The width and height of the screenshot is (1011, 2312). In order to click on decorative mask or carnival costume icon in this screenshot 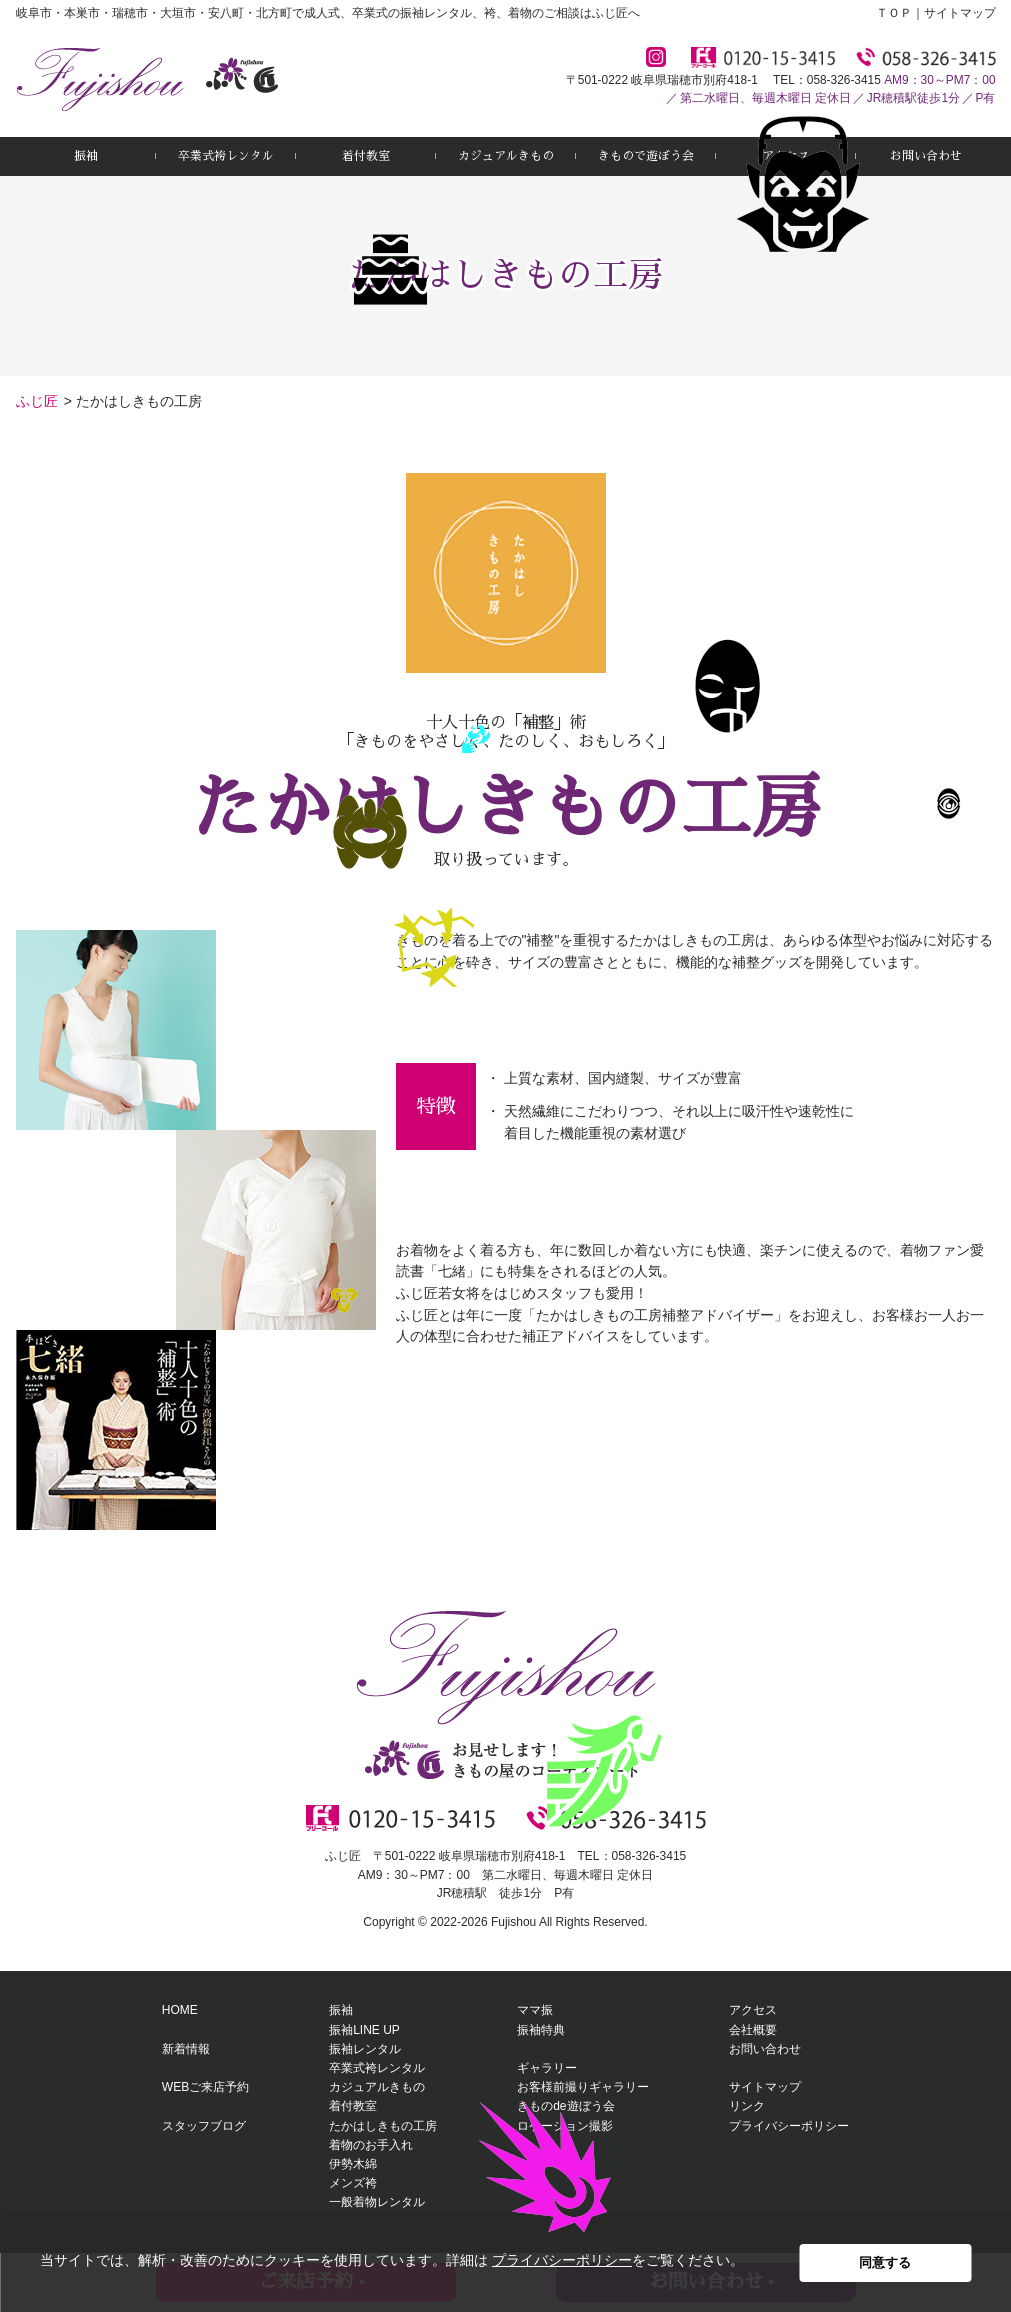, I will do `click(370, 832)`.